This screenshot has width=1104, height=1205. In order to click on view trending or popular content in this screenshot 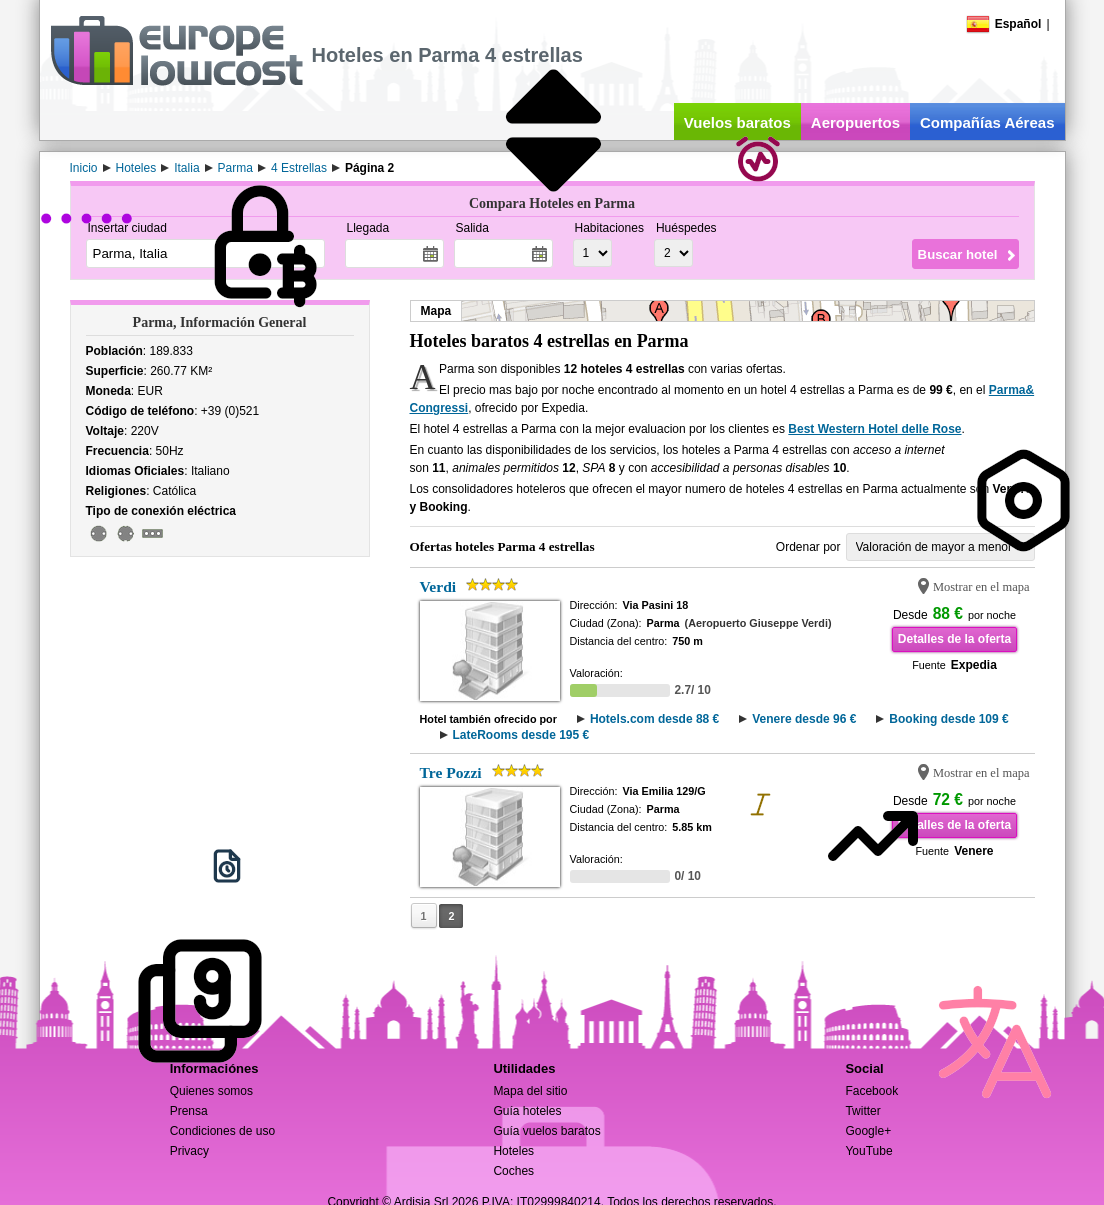, I will do `click(873, 836)`.